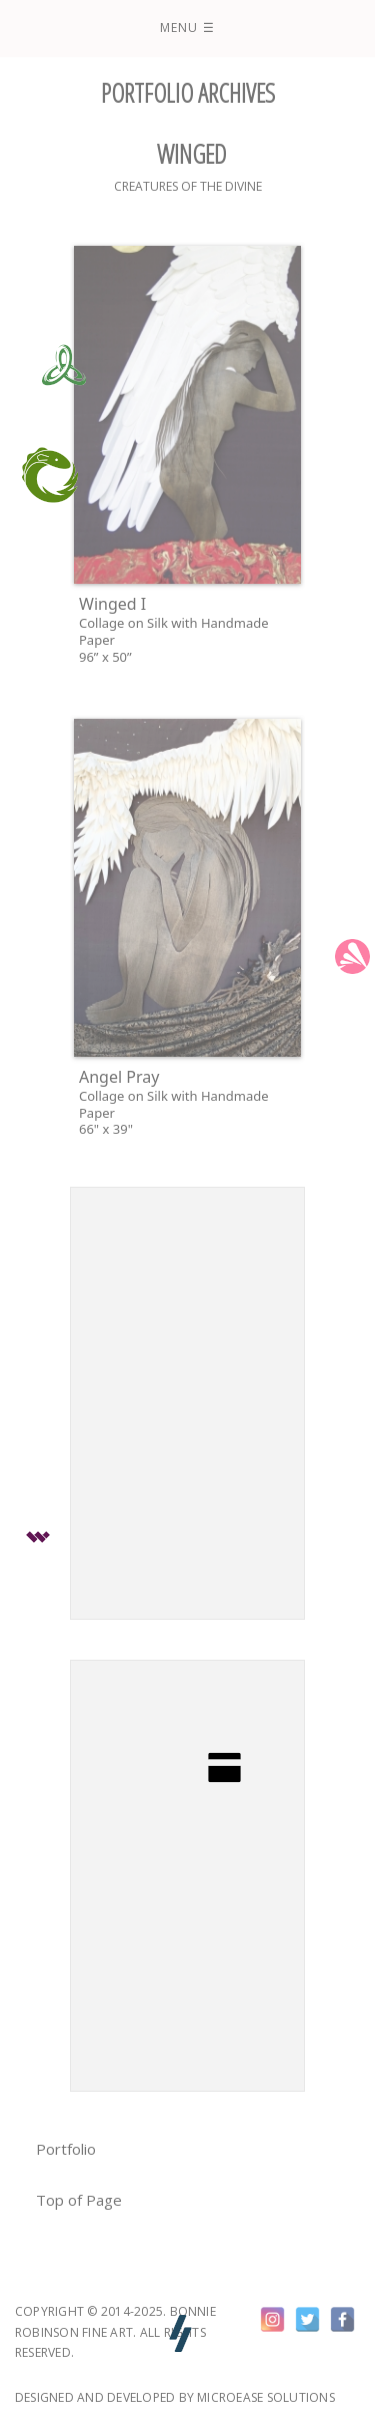  What do you see at coordinates (38, 1537) in the screenshot?
I see `wondershare brand logo` at bounding box center [38, 1537].